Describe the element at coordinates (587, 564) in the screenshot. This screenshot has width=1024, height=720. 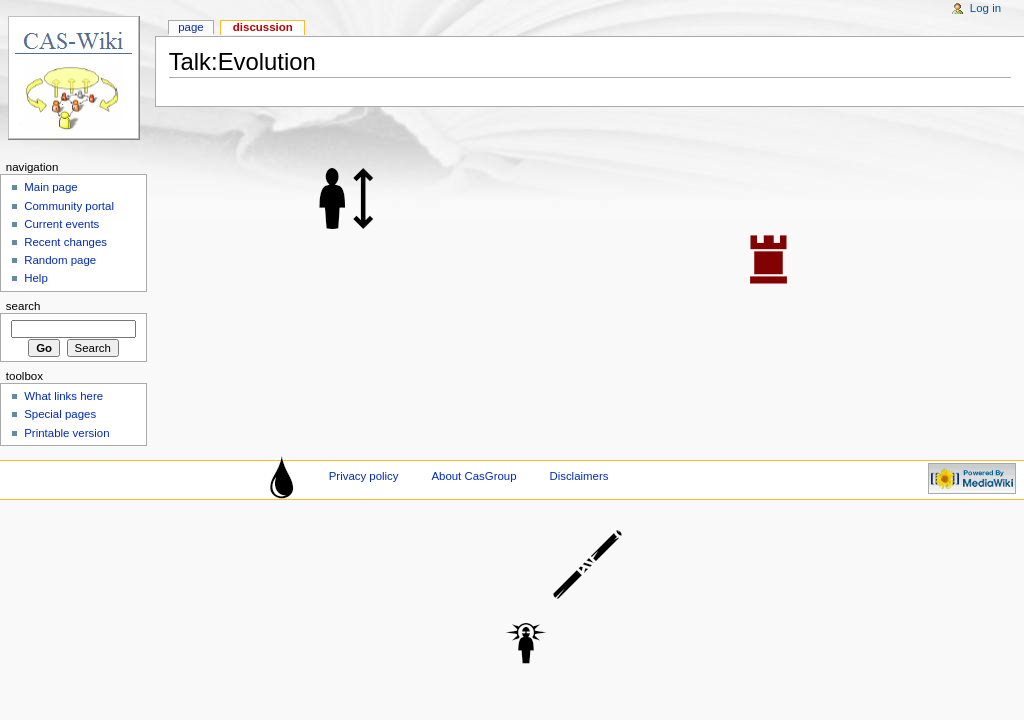
I see `select bo staff as your weapon` at that location.